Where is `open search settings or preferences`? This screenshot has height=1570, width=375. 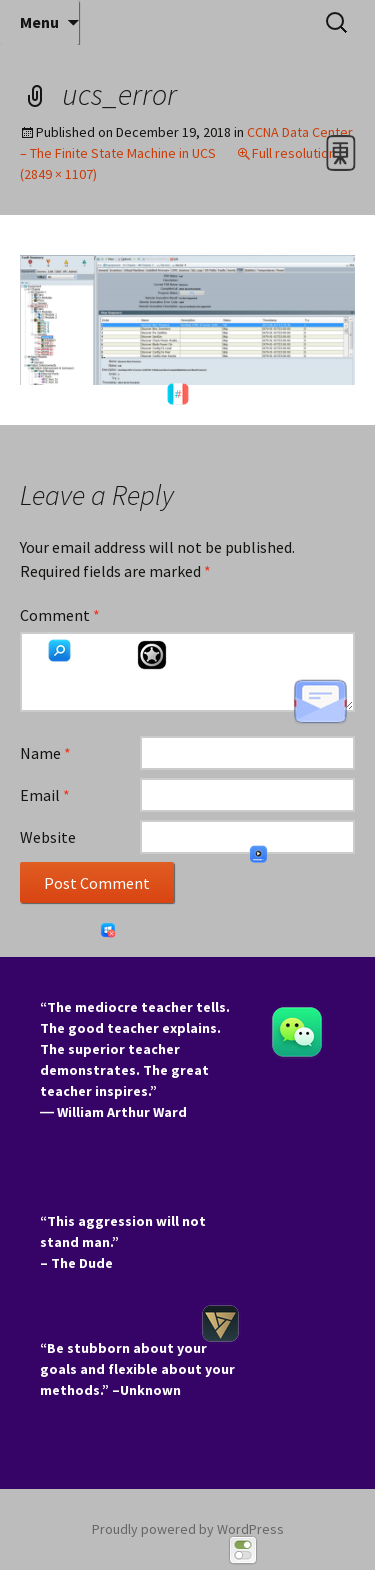
open search settings or preferences is located at coordinates (59, 650).